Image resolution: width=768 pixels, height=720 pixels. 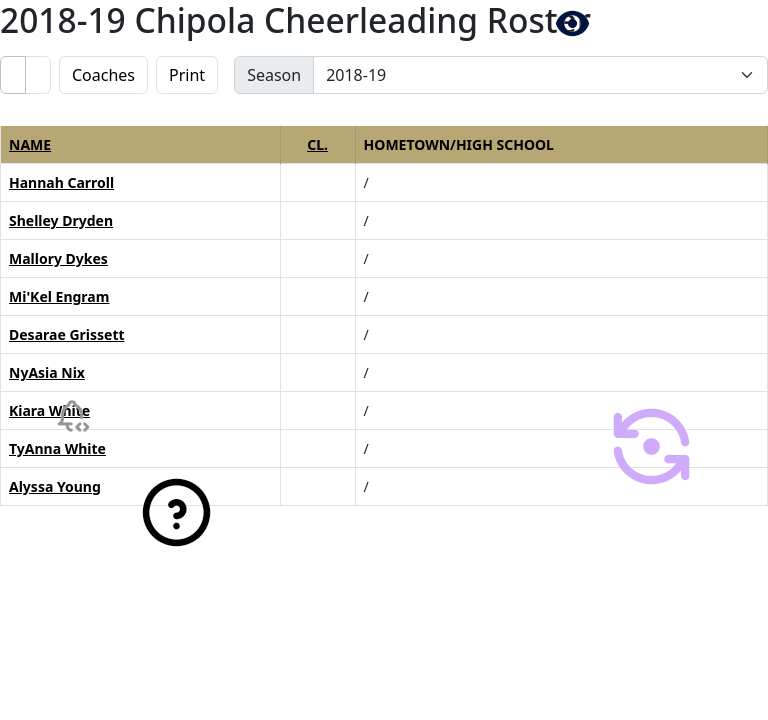 I want to click on configure notification settings via code, so click(x=72, y=416).